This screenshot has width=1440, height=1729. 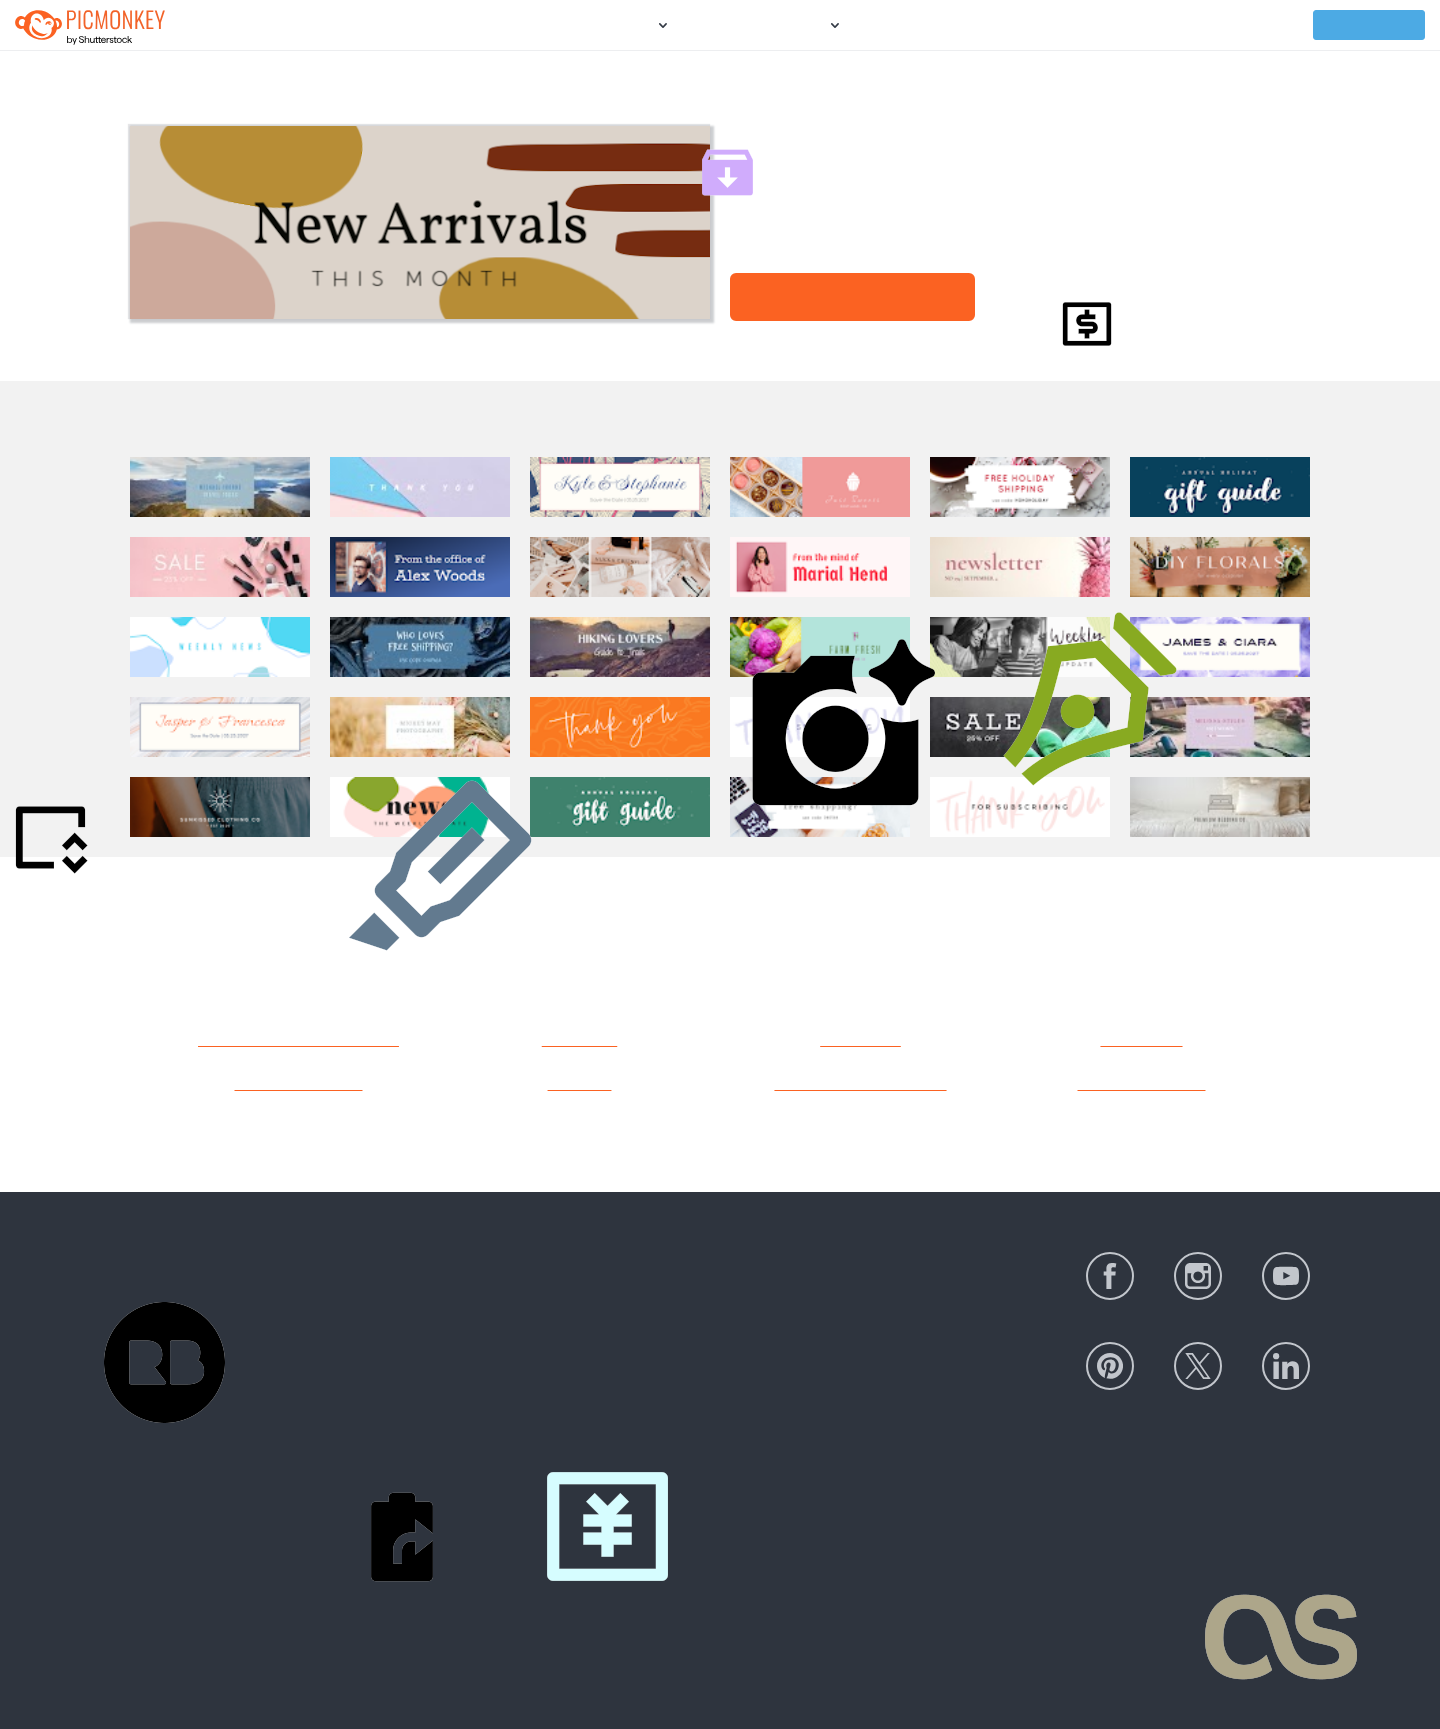 What do you see at coordinates (1083, 705) in the screenshot?
I see `access drawing or illustration tools` at bounding box center [1083, 705].